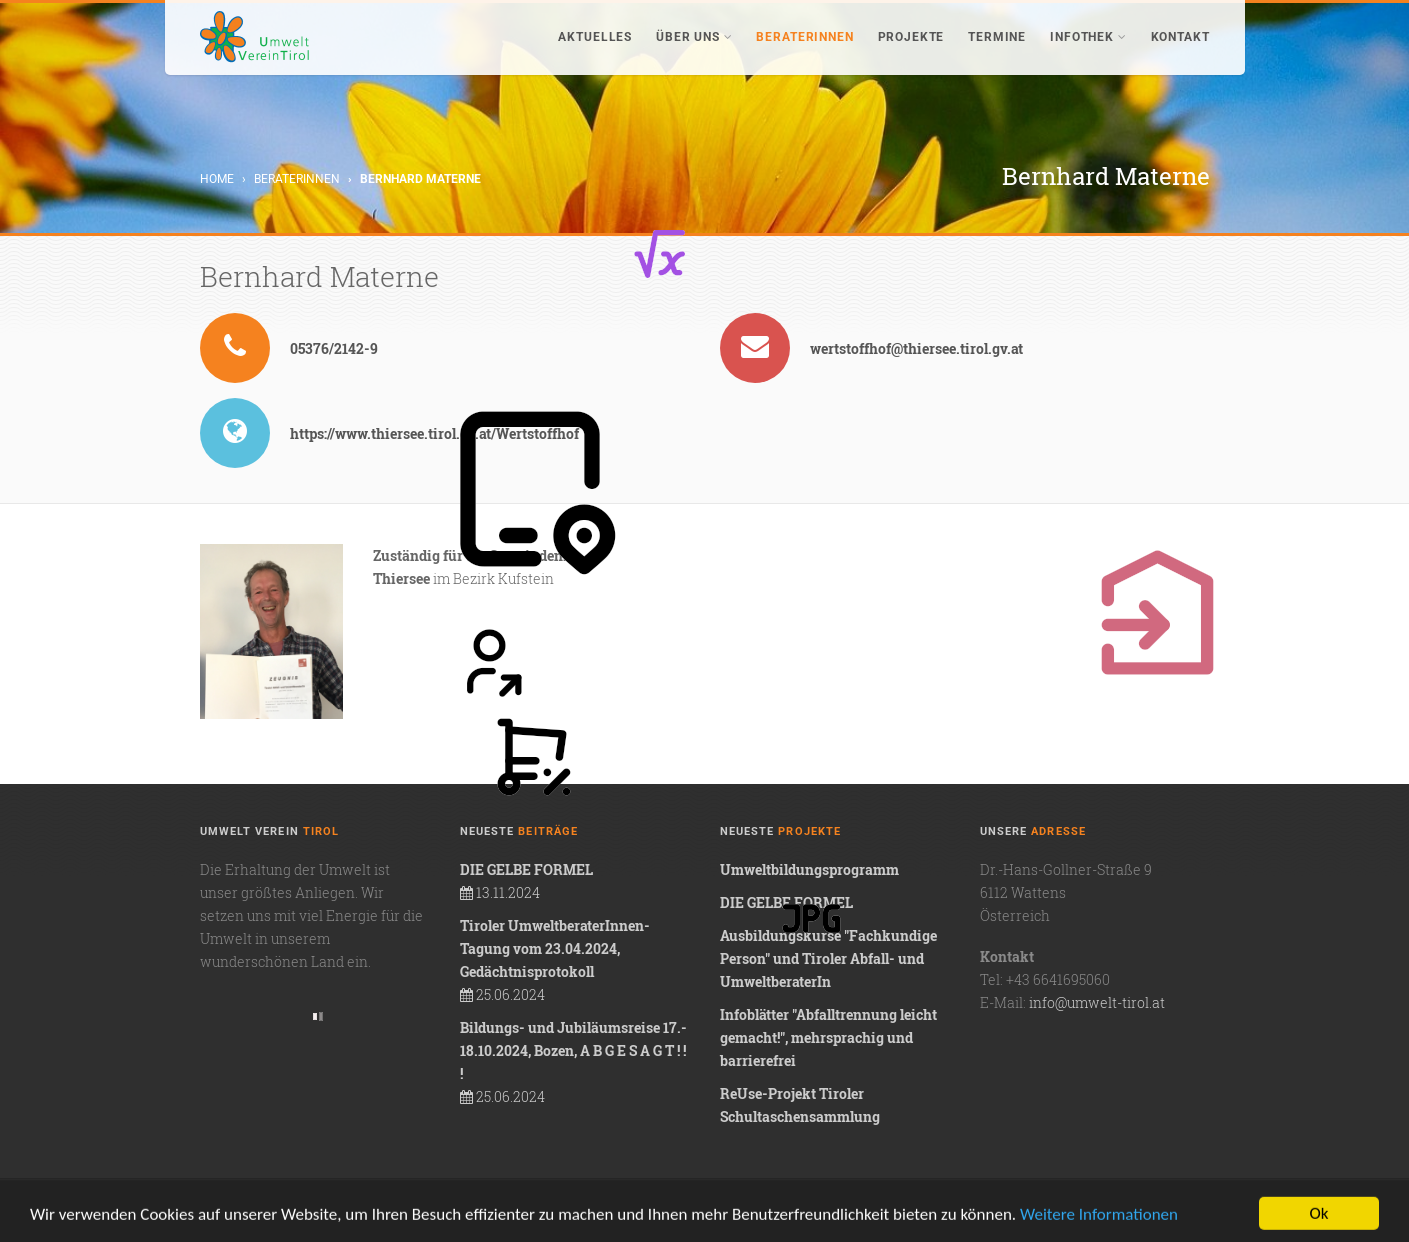 This screenshot has width=1409, height=1242. What do you see at coordinates (811, 918) in the screenshot?
I see `indicates a JPG image file type` at bounding box center [811, 918].